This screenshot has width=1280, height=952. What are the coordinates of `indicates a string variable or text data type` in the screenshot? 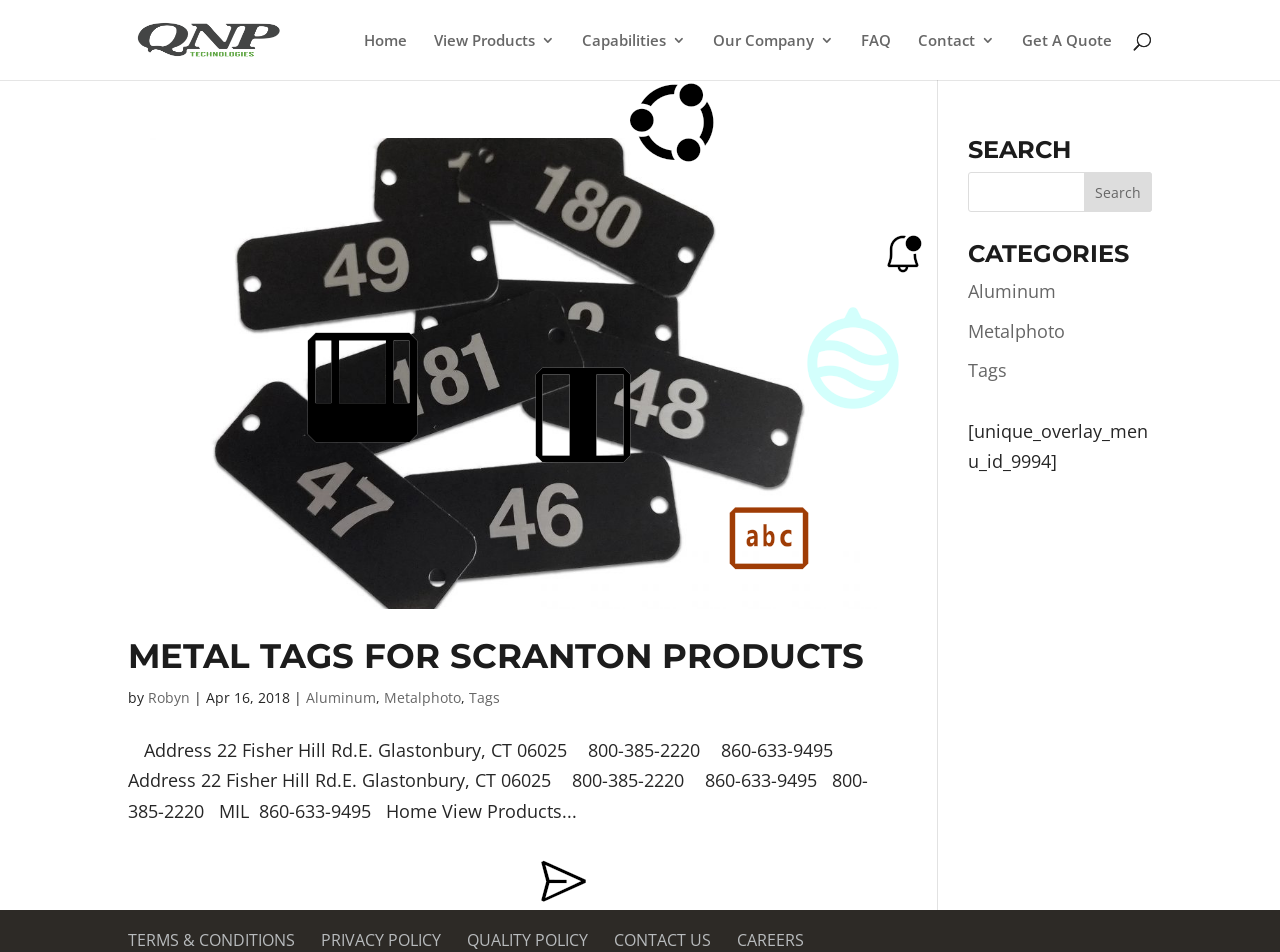 It's located at (769, 541).